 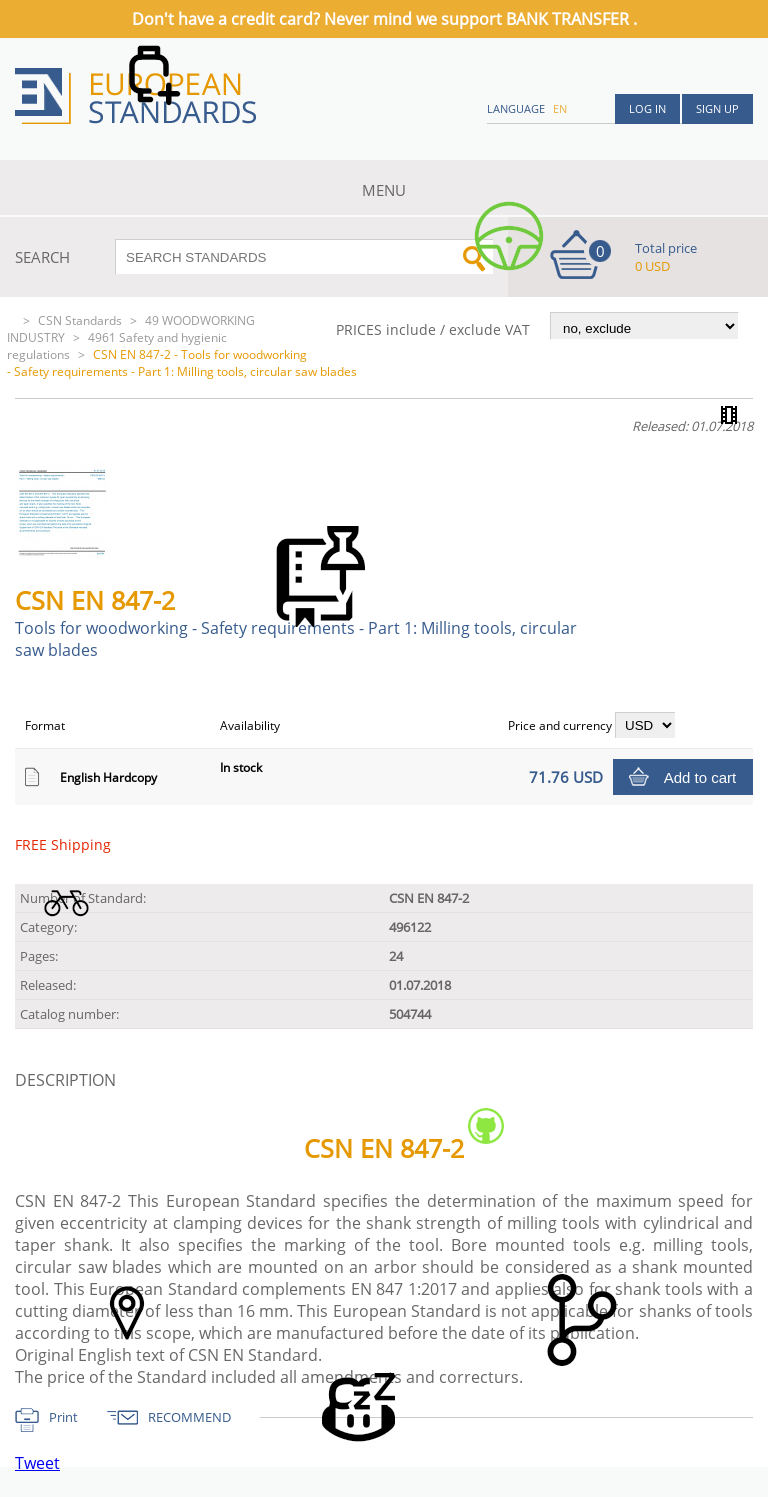 I want to click on add a new smartwatch device, so click(x=149, y=74).